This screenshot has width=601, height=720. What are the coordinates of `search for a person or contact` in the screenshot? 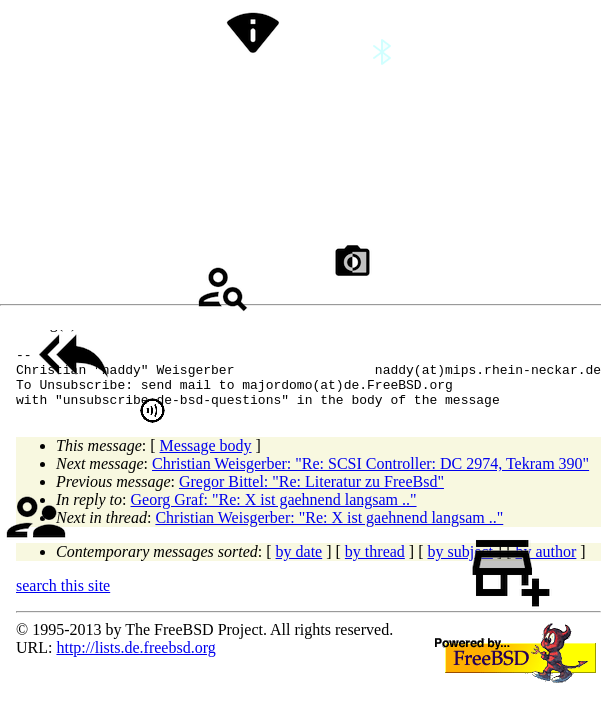 It's located at (223, 287).